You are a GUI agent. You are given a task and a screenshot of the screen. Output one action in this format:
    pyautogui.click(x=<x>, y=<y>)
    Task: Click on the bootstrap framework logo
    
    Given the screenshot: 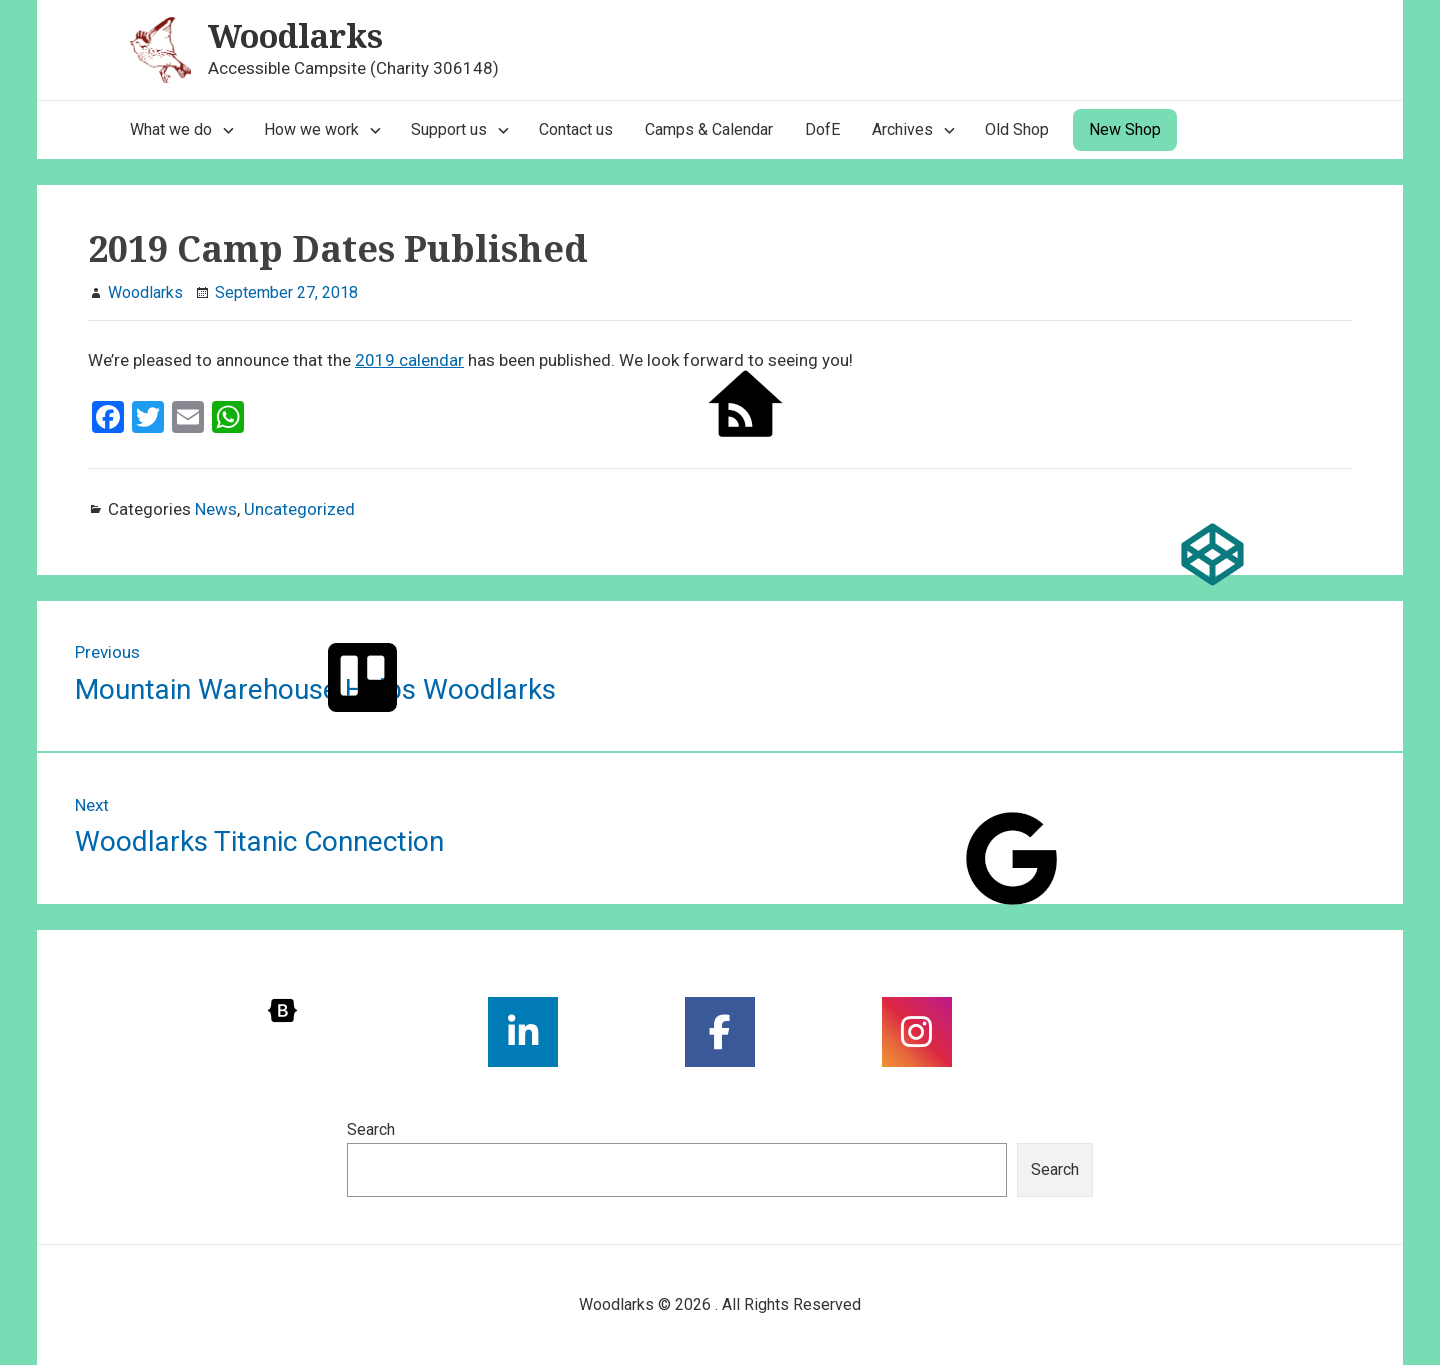 What is the action you would take?
    pyautogui.click(x=282, y=1010)
    